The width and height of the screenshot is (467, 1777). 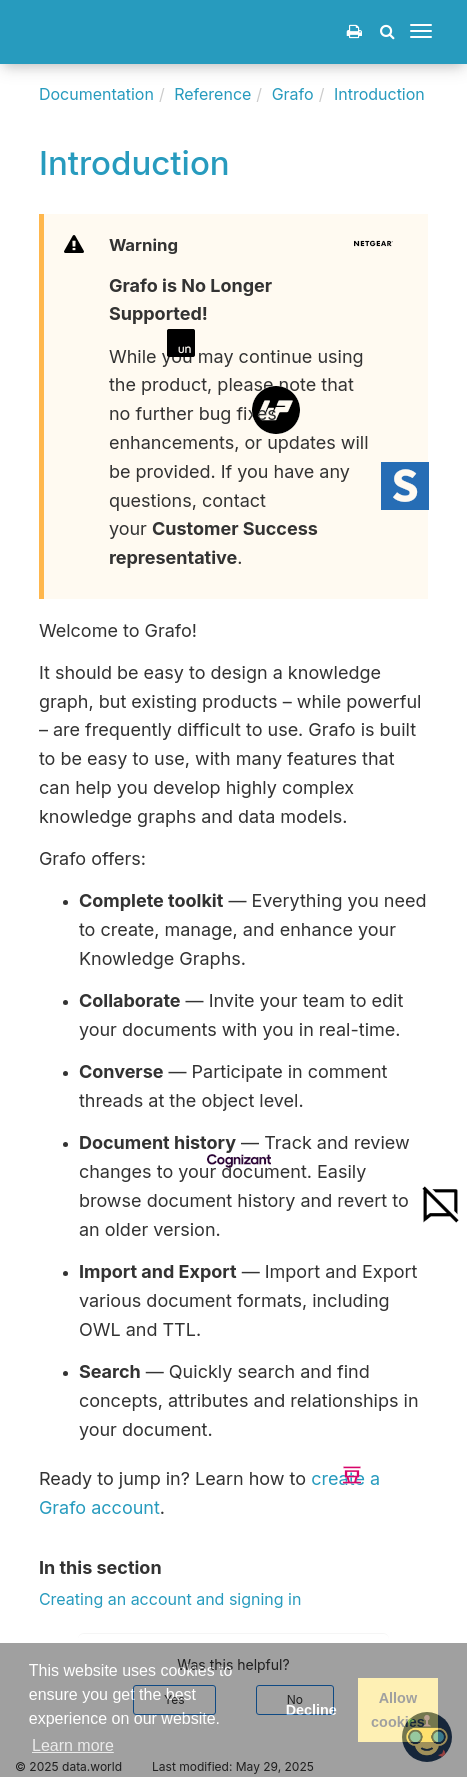 I want to click on link to Cognizant services or website, so click(x=239, y=1161).